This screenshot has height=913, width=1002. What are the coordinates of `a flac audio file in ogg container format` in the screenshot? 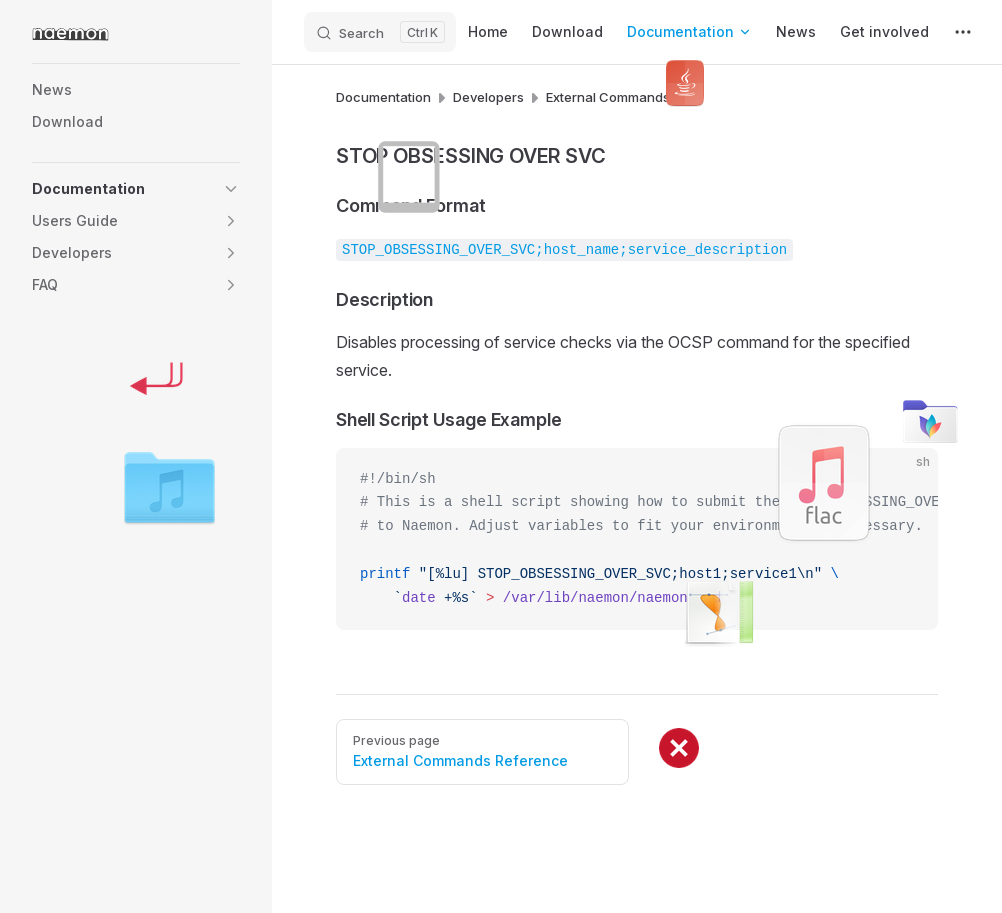 It's located at (824, 483).